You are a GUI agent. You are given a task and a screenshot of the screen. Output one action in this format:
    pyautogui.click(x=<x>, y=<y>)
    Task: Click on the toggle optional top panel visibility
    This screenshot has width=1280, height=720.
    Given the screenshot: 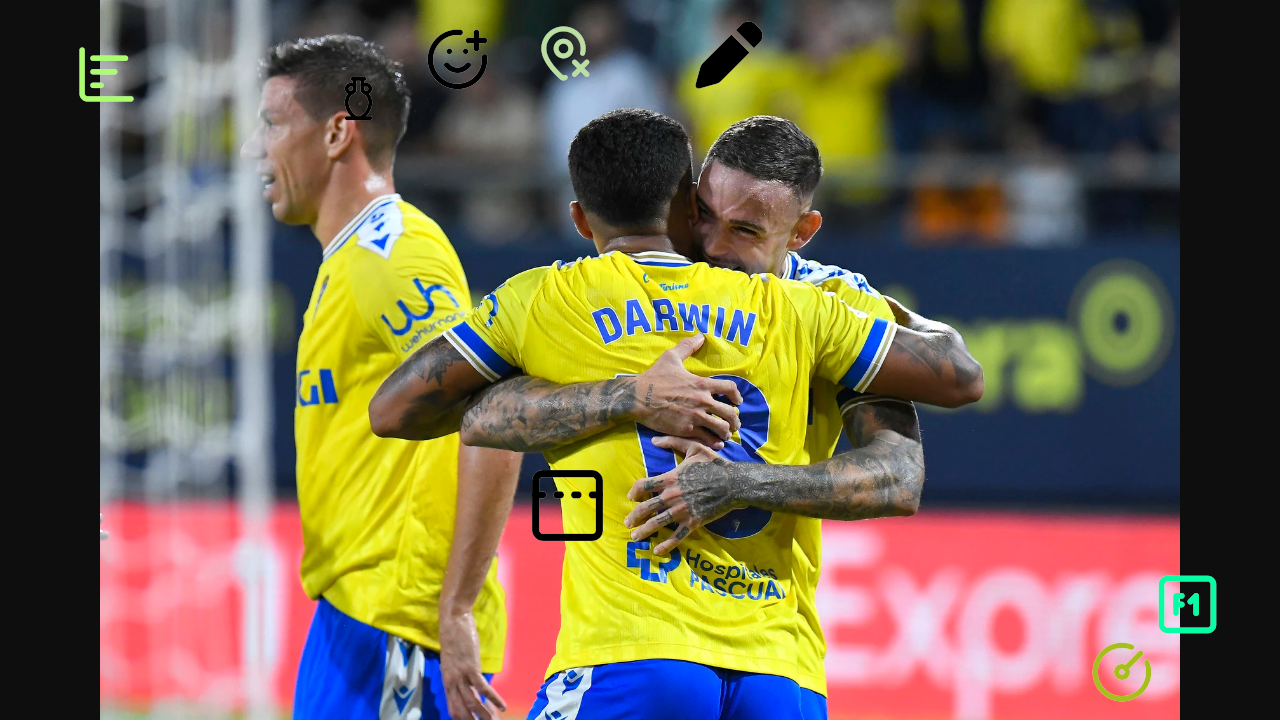 What is the action you would take?
    pyautogui.click(x=567, y=505)
    